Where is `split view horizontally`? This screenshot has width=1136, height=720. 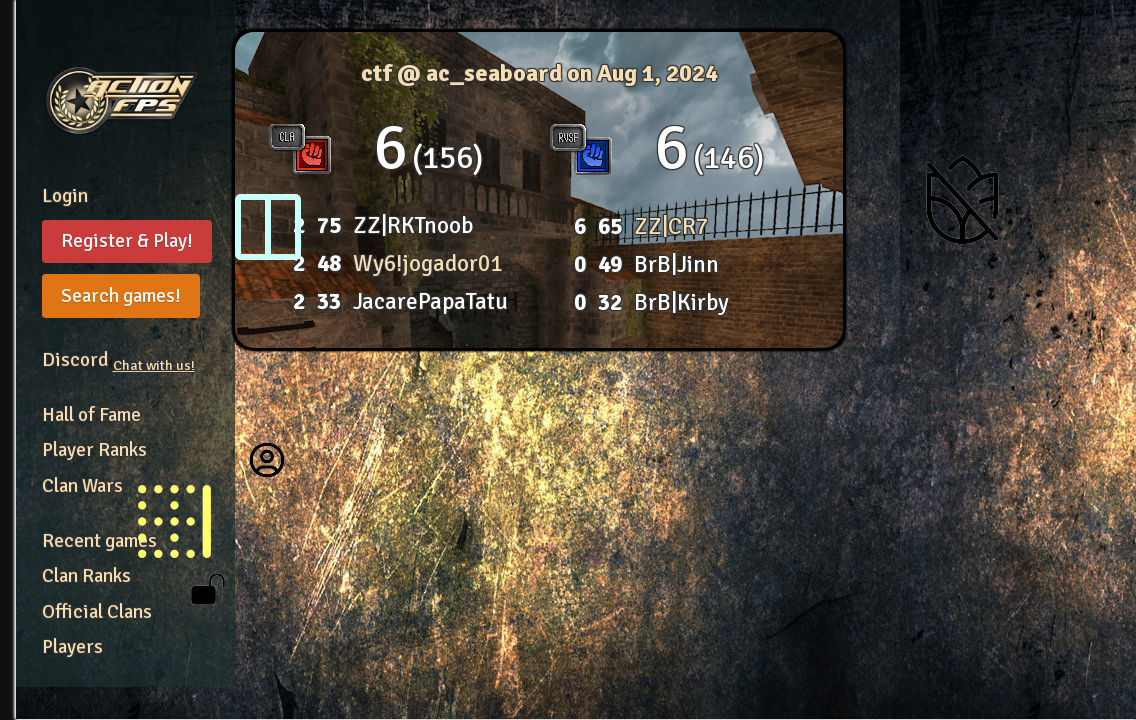
split view horizontally is located at coordinates (268, 227).